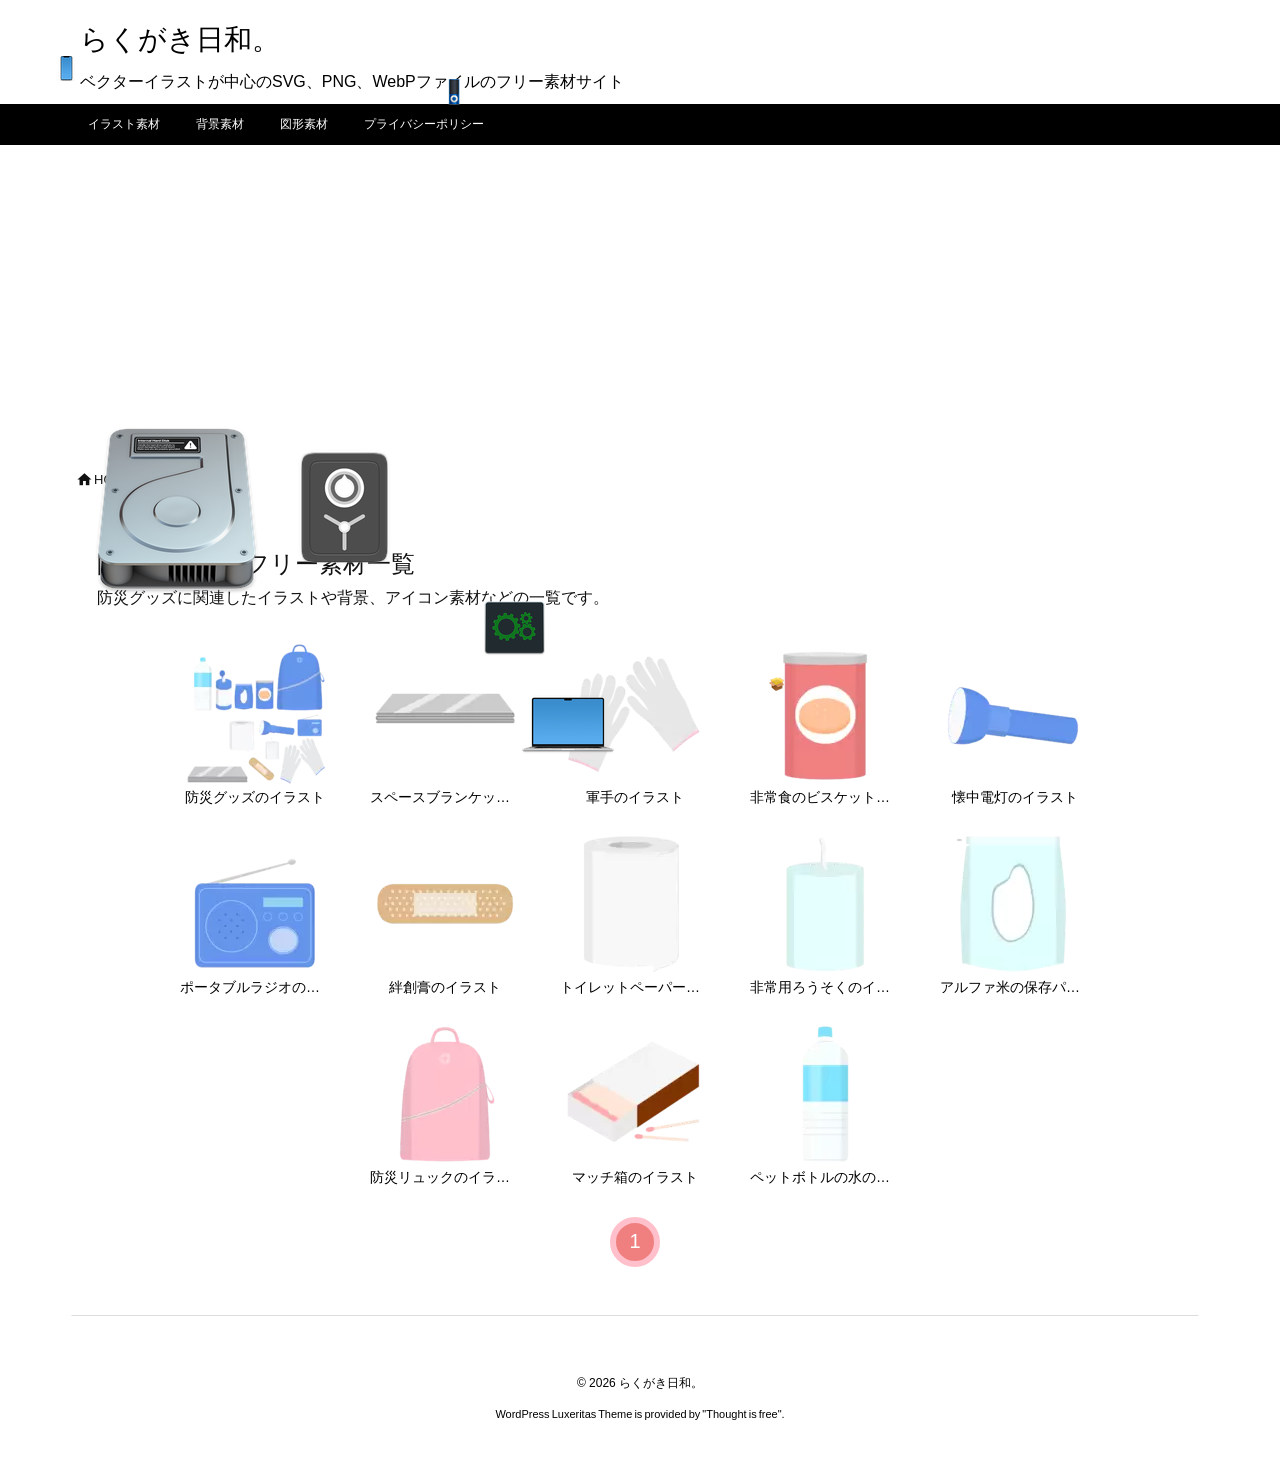 The width and height of the screenshot is (1280, 1460). I want to click on macbook air 15-inch device icon, so click(568, 720).